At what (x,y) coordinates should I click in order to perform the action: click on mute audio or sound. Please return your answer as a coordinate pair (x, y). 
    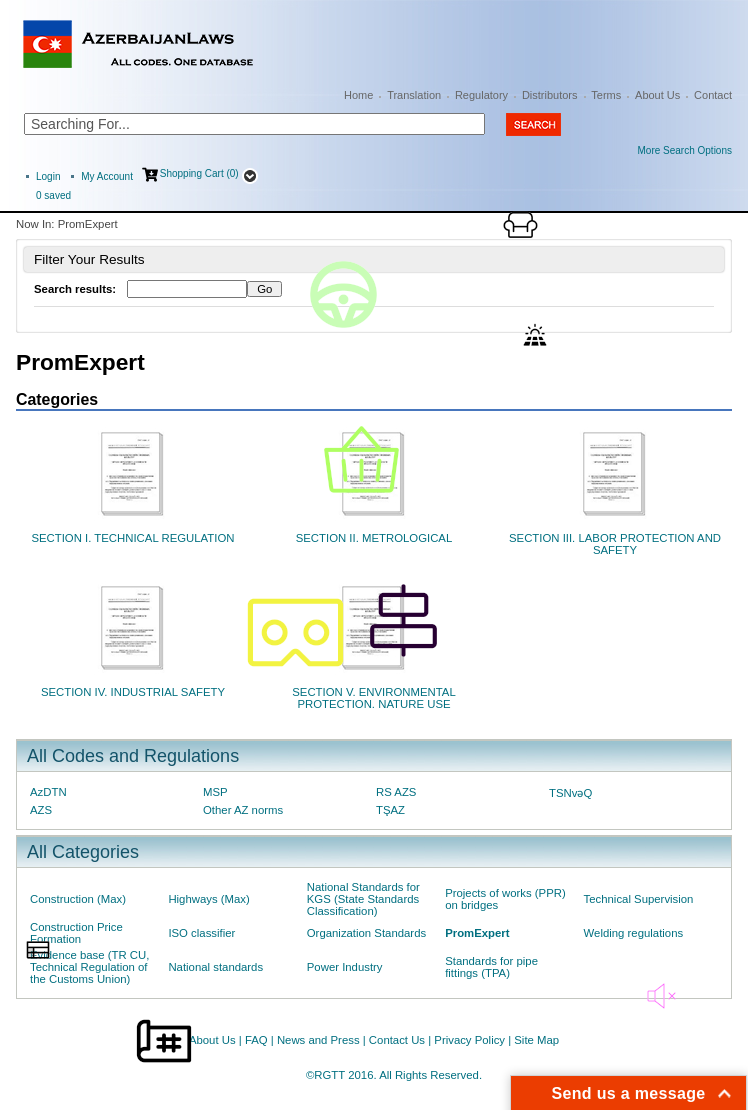
    Looking at the image, I should click on (661, 996).